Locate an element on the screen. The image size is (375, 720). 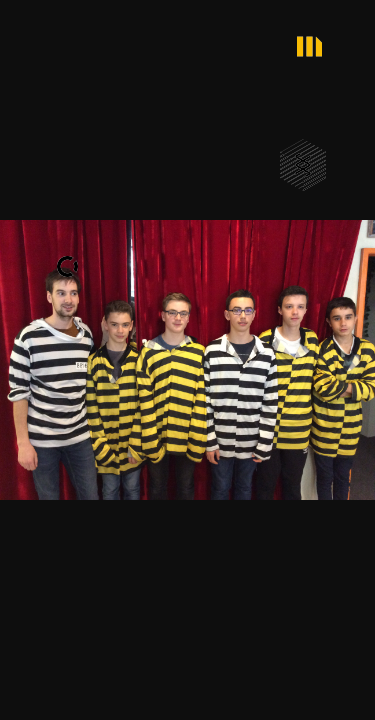
visit open collective profile or page is located at coordinates (67, 266).